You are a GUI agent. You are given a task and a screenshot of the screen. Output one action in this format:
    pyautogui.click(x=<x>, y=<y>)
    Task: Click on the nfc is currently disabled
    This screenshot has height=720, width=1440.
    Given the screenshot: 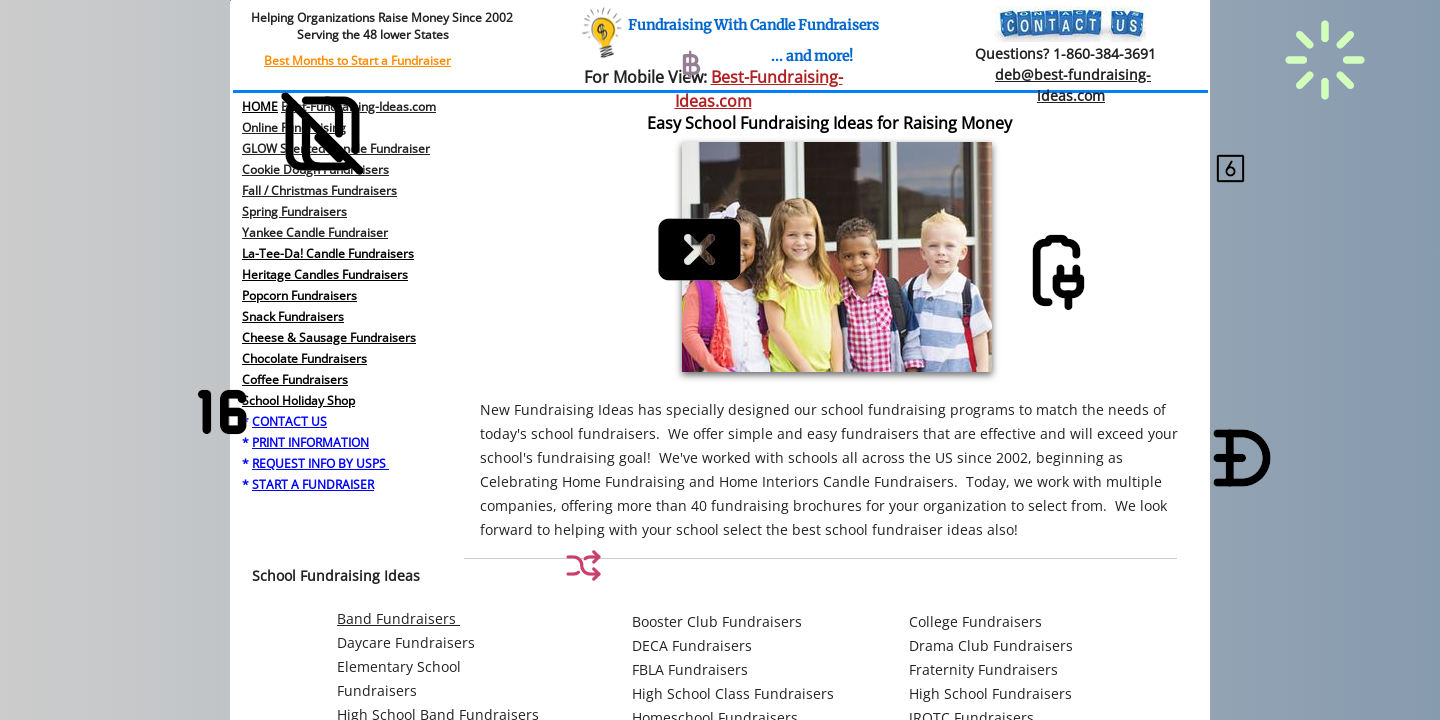 What is the action you would take?
    pyautogui.click(x=322, y=133)
    